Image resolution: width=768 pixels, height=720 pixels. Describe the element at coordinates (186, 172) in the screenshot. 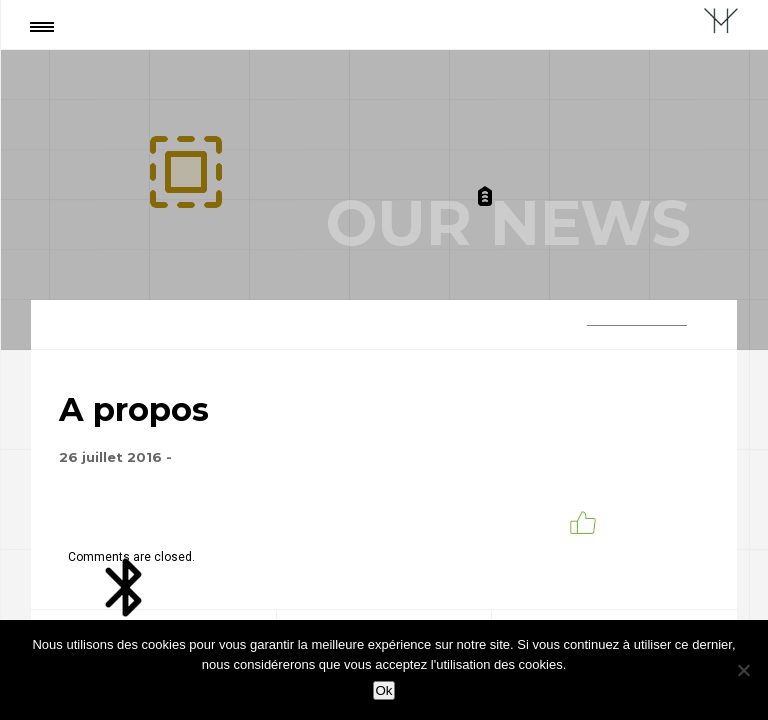

I see `select all items in the current view` at that location.